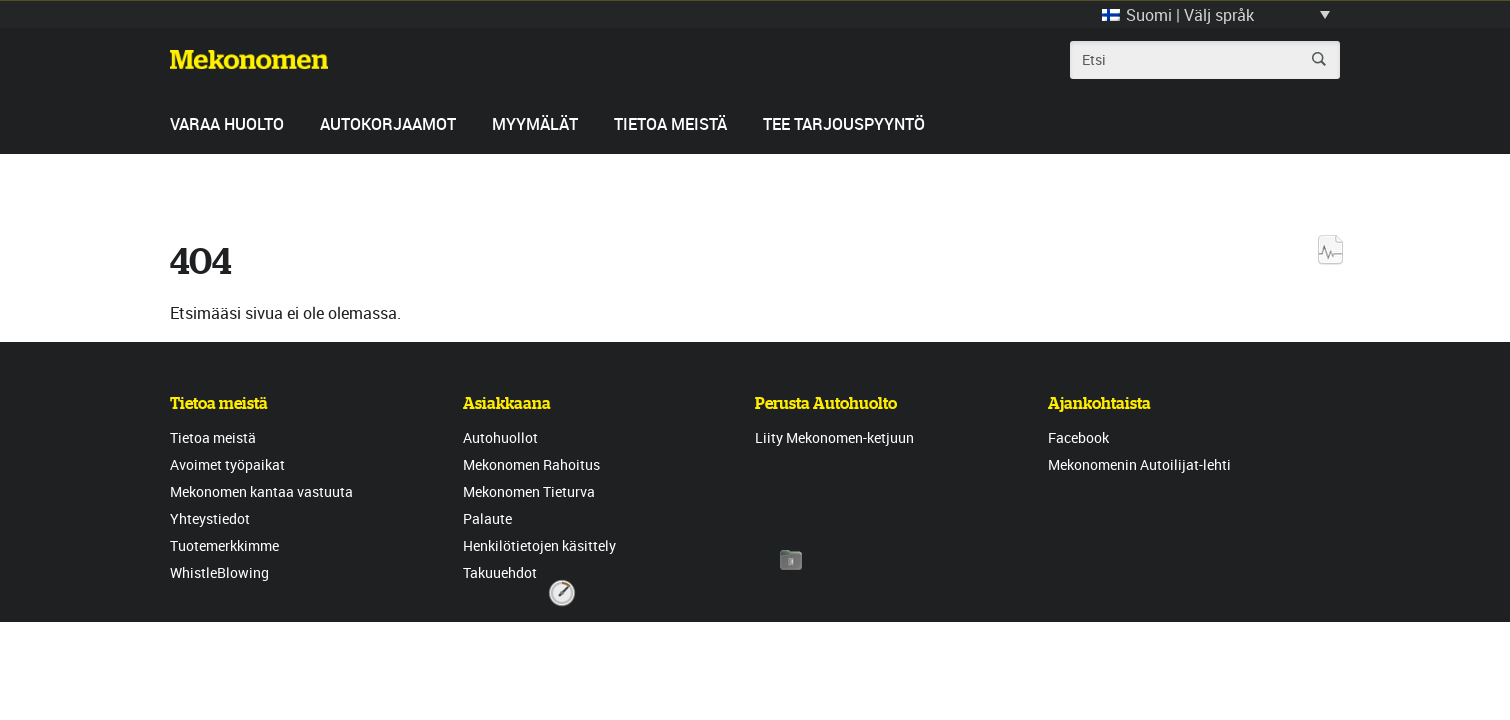  Describe the element at coordinates (562, 593) in the screenshot. I see `open sysprof system profiler` at that location.